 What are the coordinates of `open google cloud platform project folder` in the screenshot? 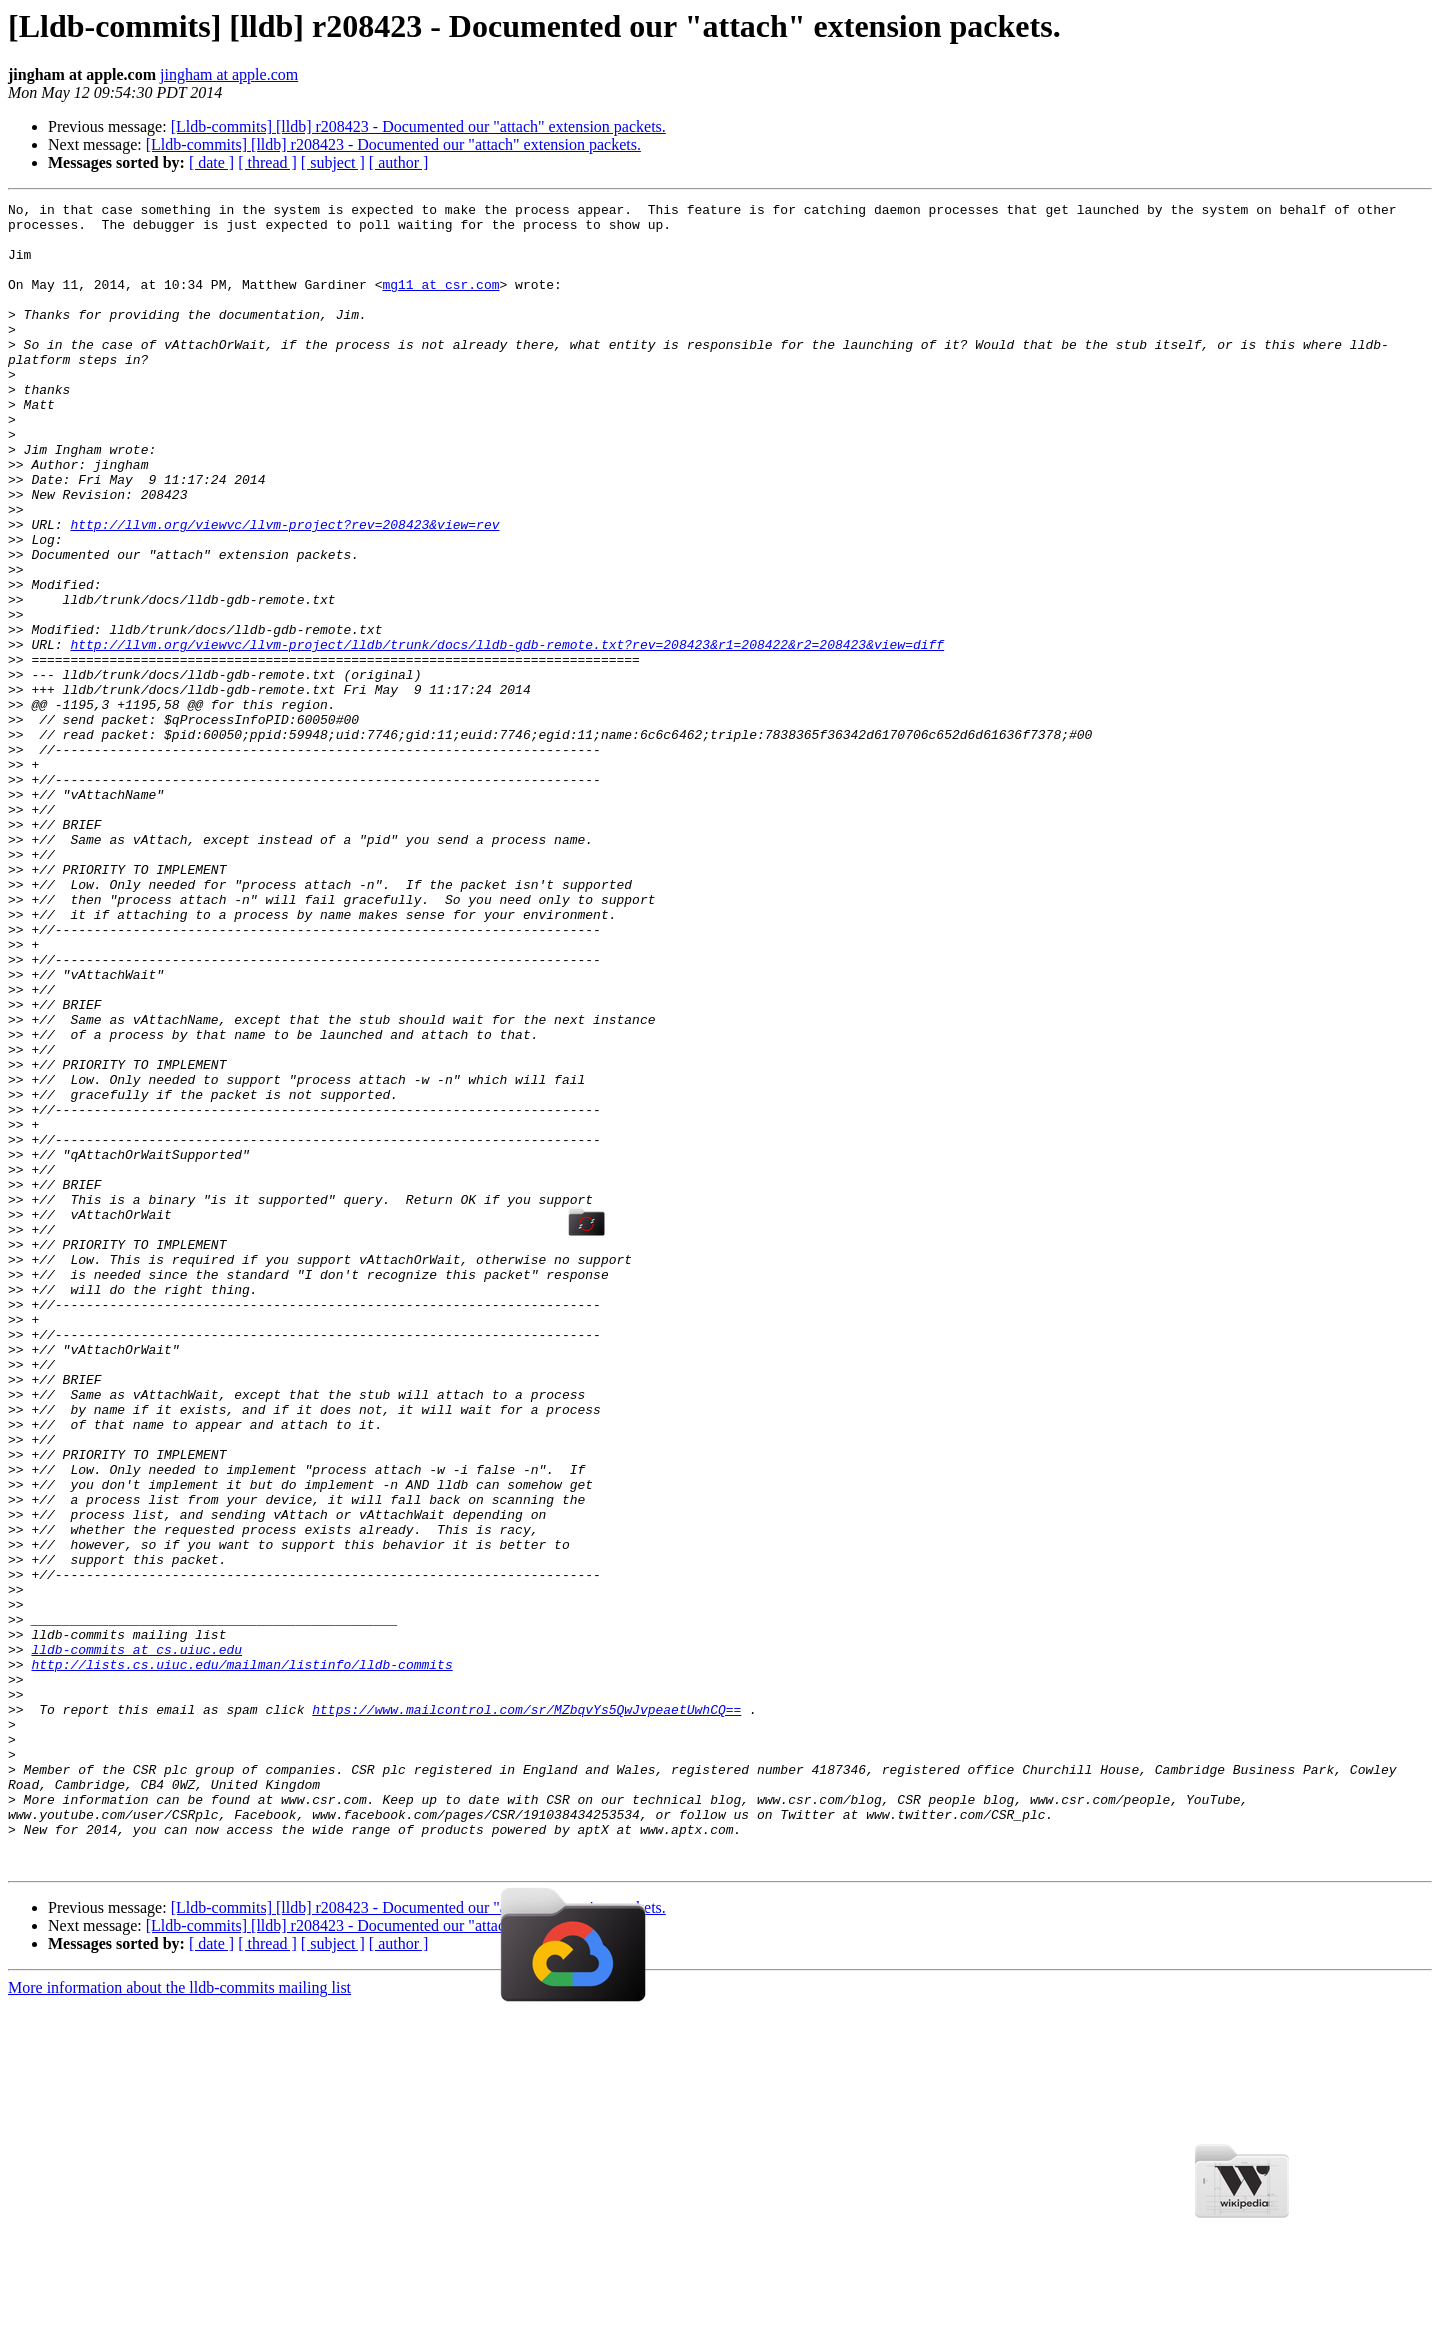 It's located at (572, 1948).